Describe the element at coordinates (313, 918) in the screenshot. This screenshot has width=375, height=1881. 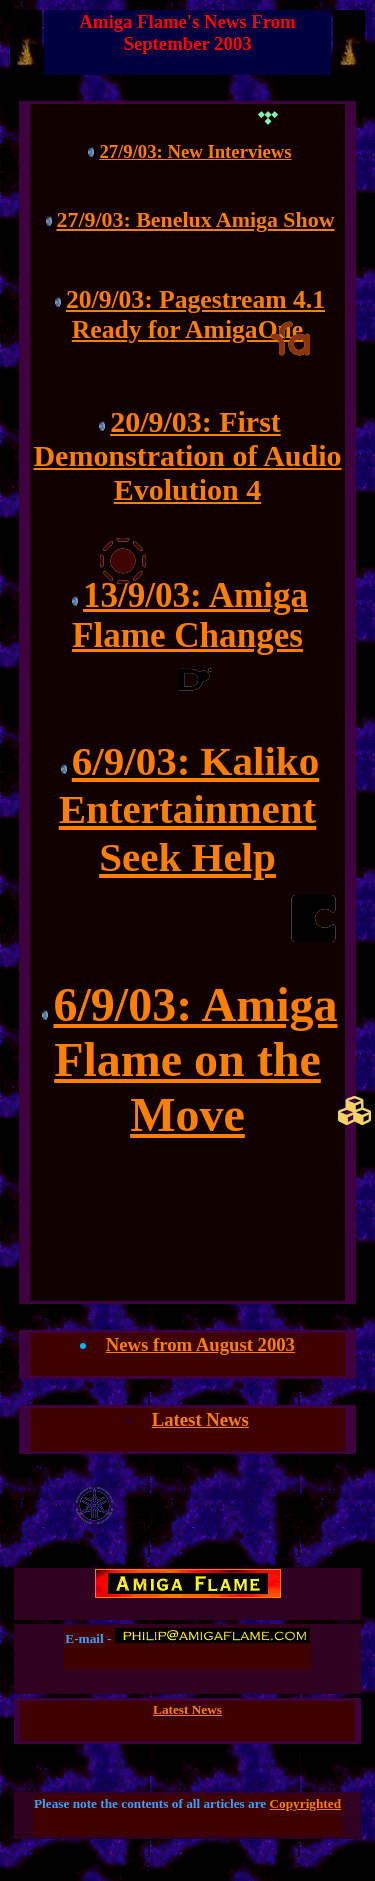
I see `open coda document` at that location.